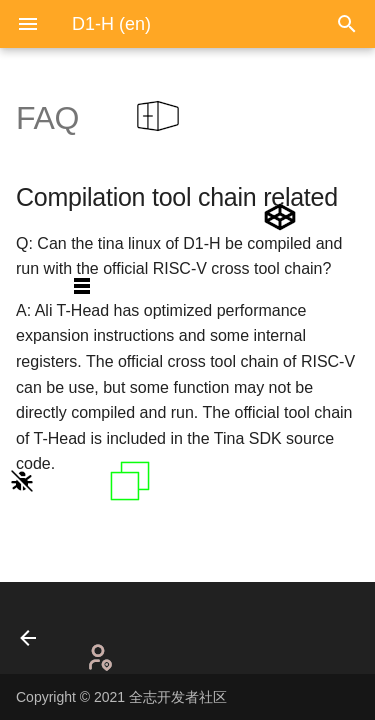 Image resolution: width=375 pixels, height=720 pixels. Describe the element at coordinates (82, 286) in the screenshot. I see `view data in row format` at that location.